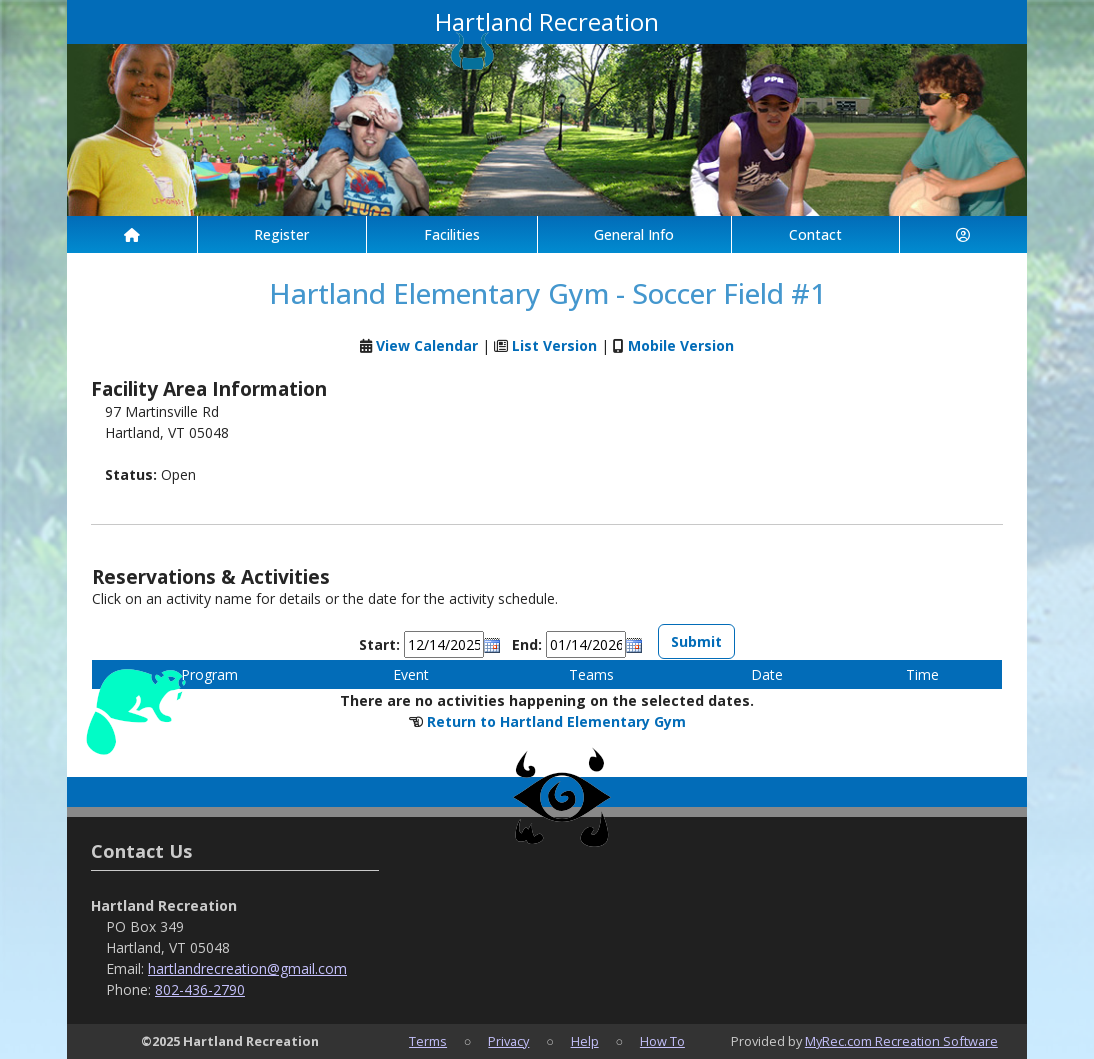  I want to click on access viking or warrior-themed game content, so click(472, 52).